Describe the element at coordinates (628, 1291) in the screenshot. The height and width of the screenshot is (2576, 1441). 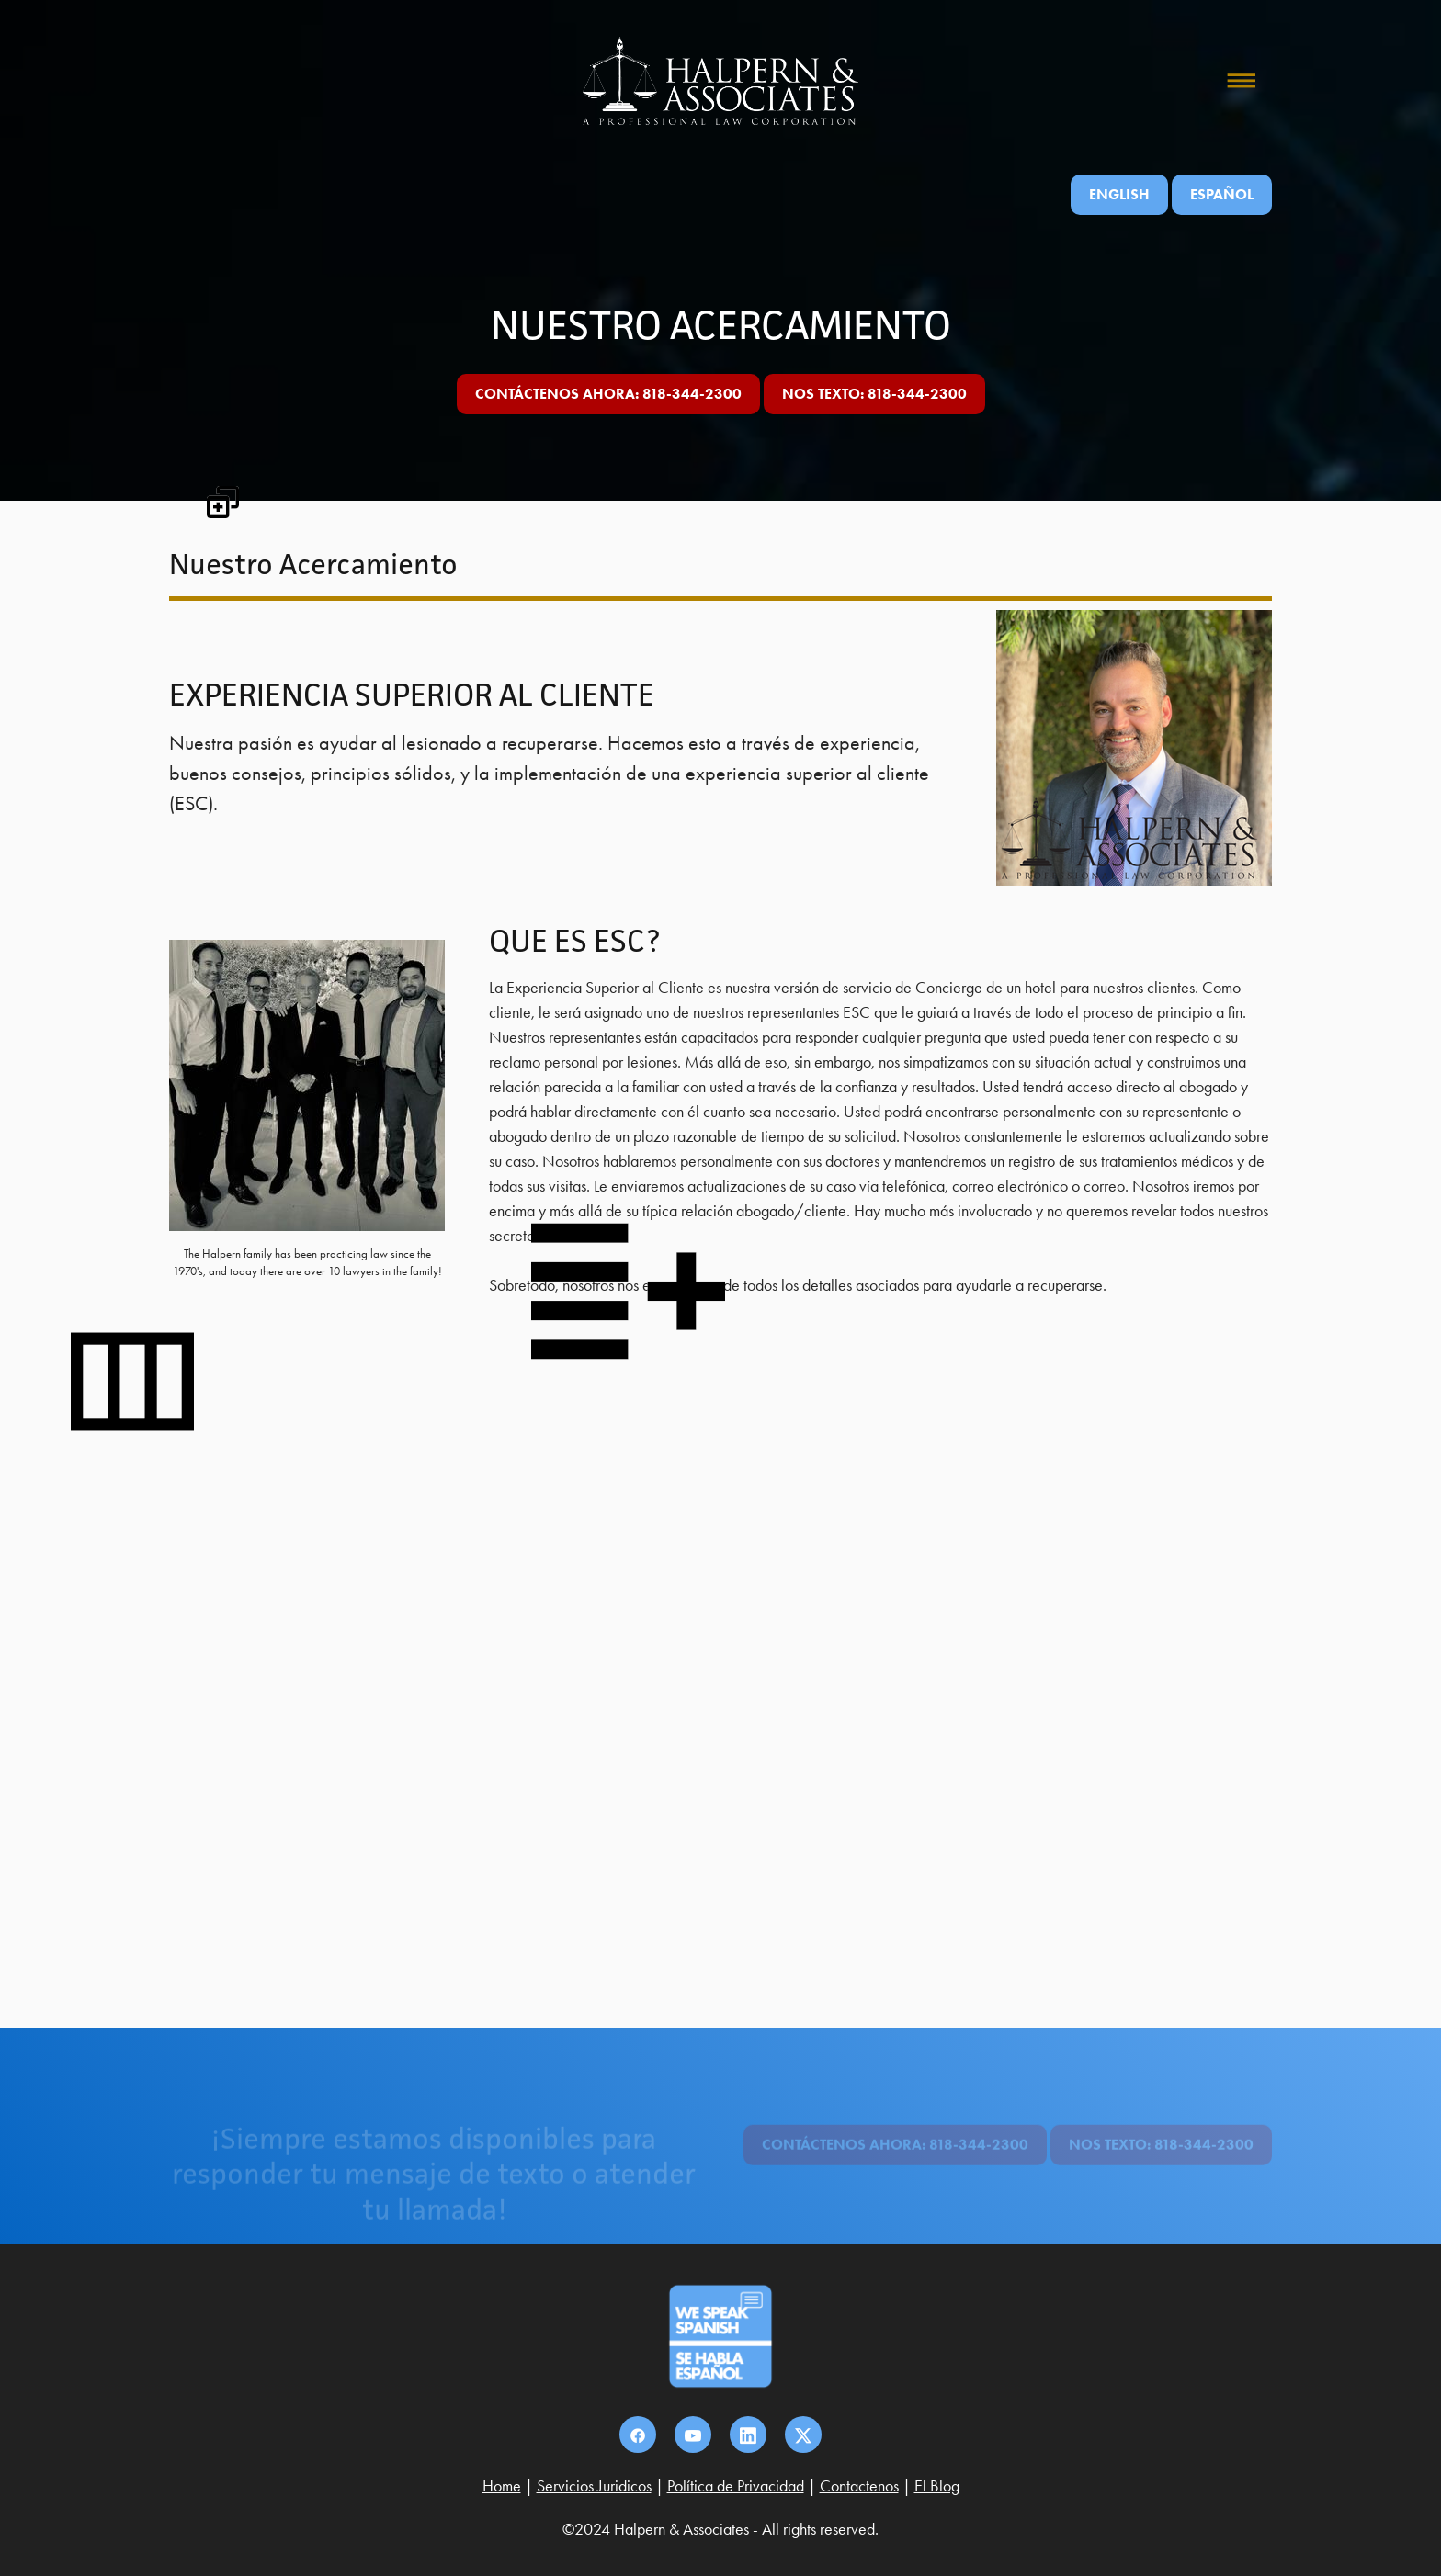
I see `add a new item to the list` at that location.